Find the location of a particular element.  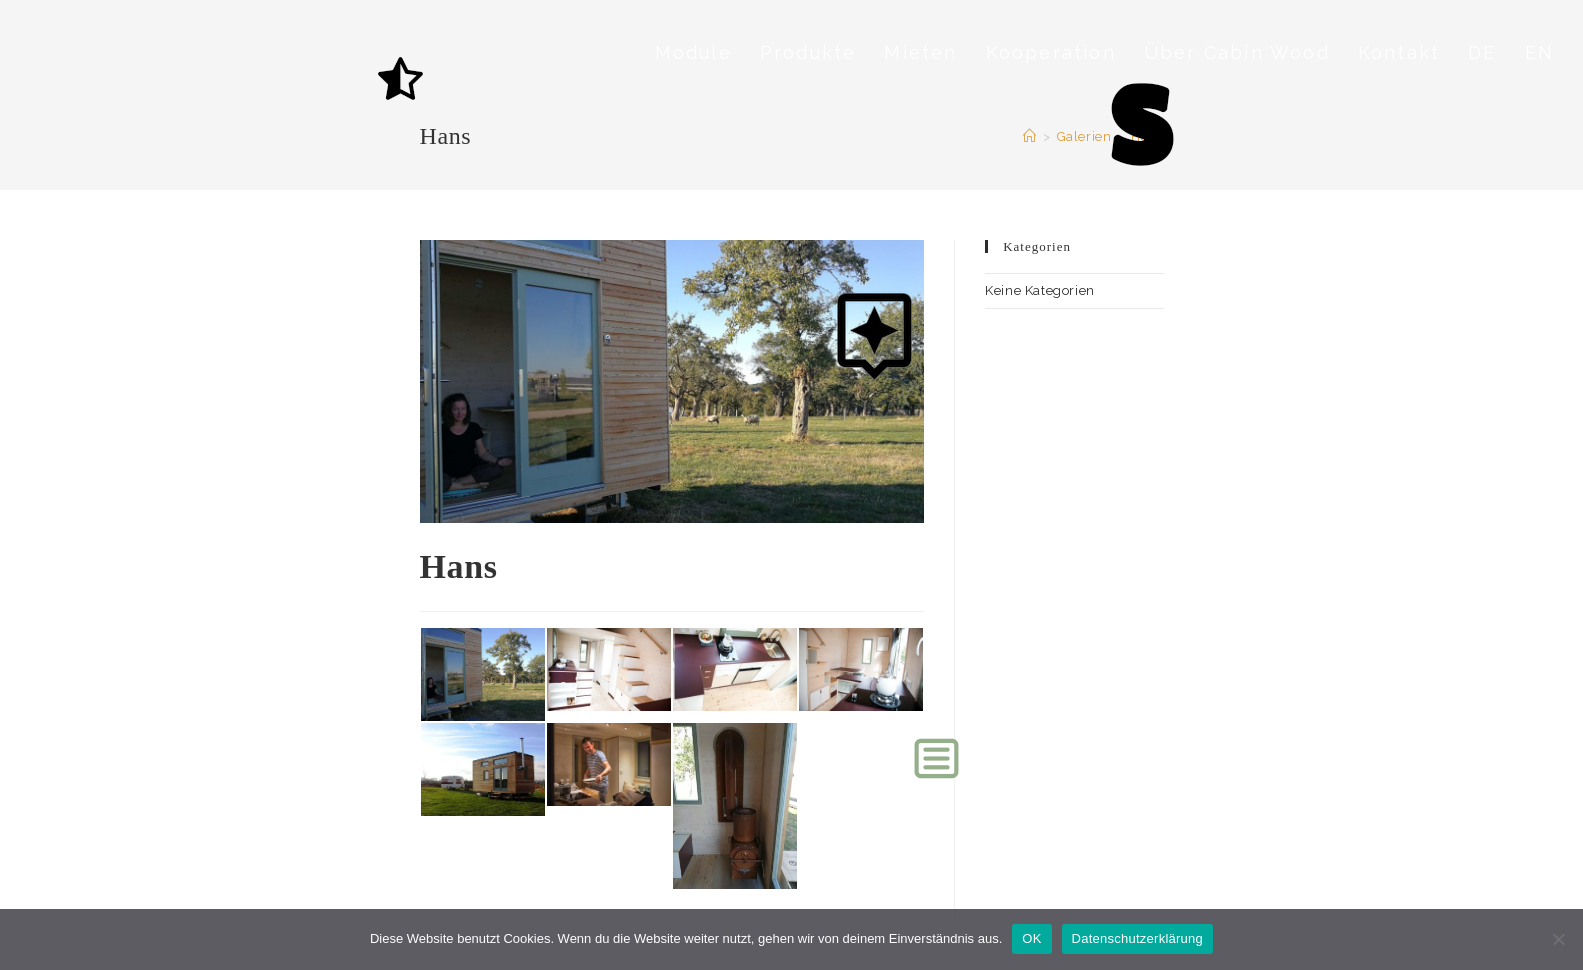

access AI assistant or smart suggestions is located at coordinates (874, 334).